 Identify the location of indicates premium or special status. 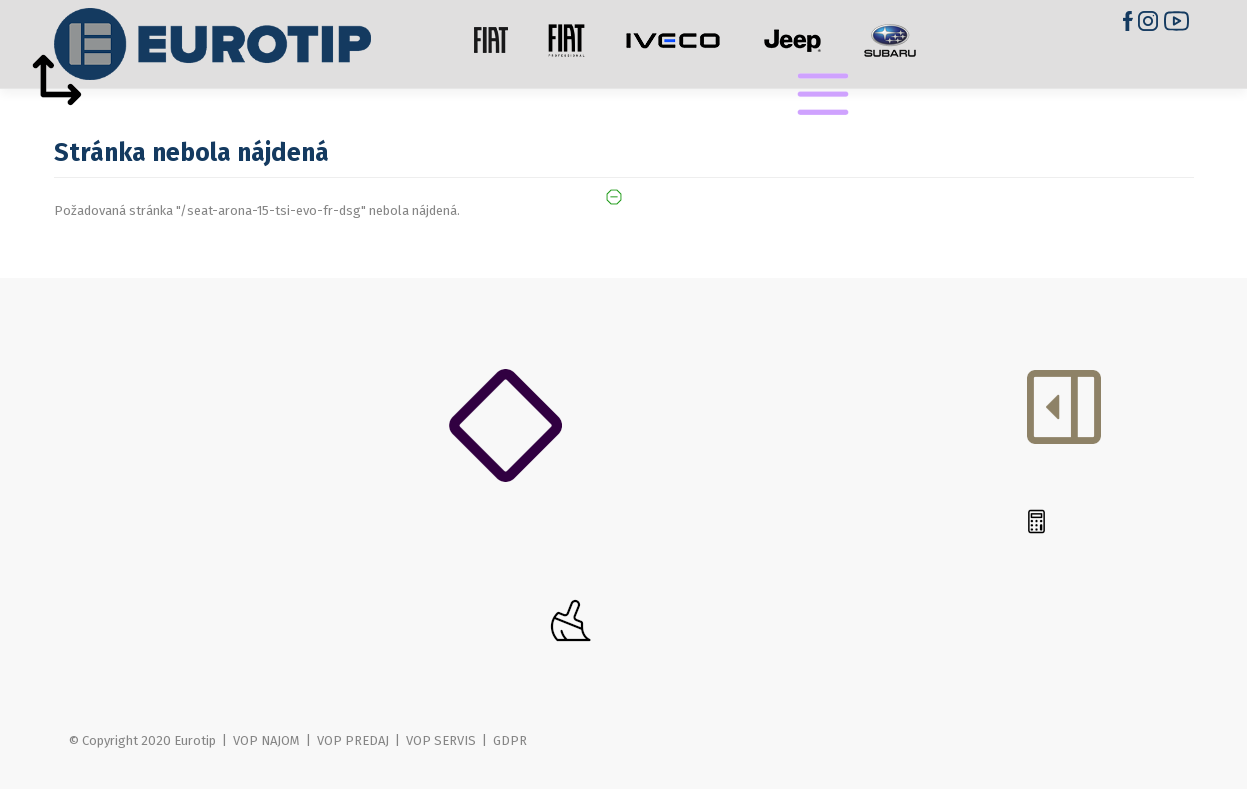
(505, 425).